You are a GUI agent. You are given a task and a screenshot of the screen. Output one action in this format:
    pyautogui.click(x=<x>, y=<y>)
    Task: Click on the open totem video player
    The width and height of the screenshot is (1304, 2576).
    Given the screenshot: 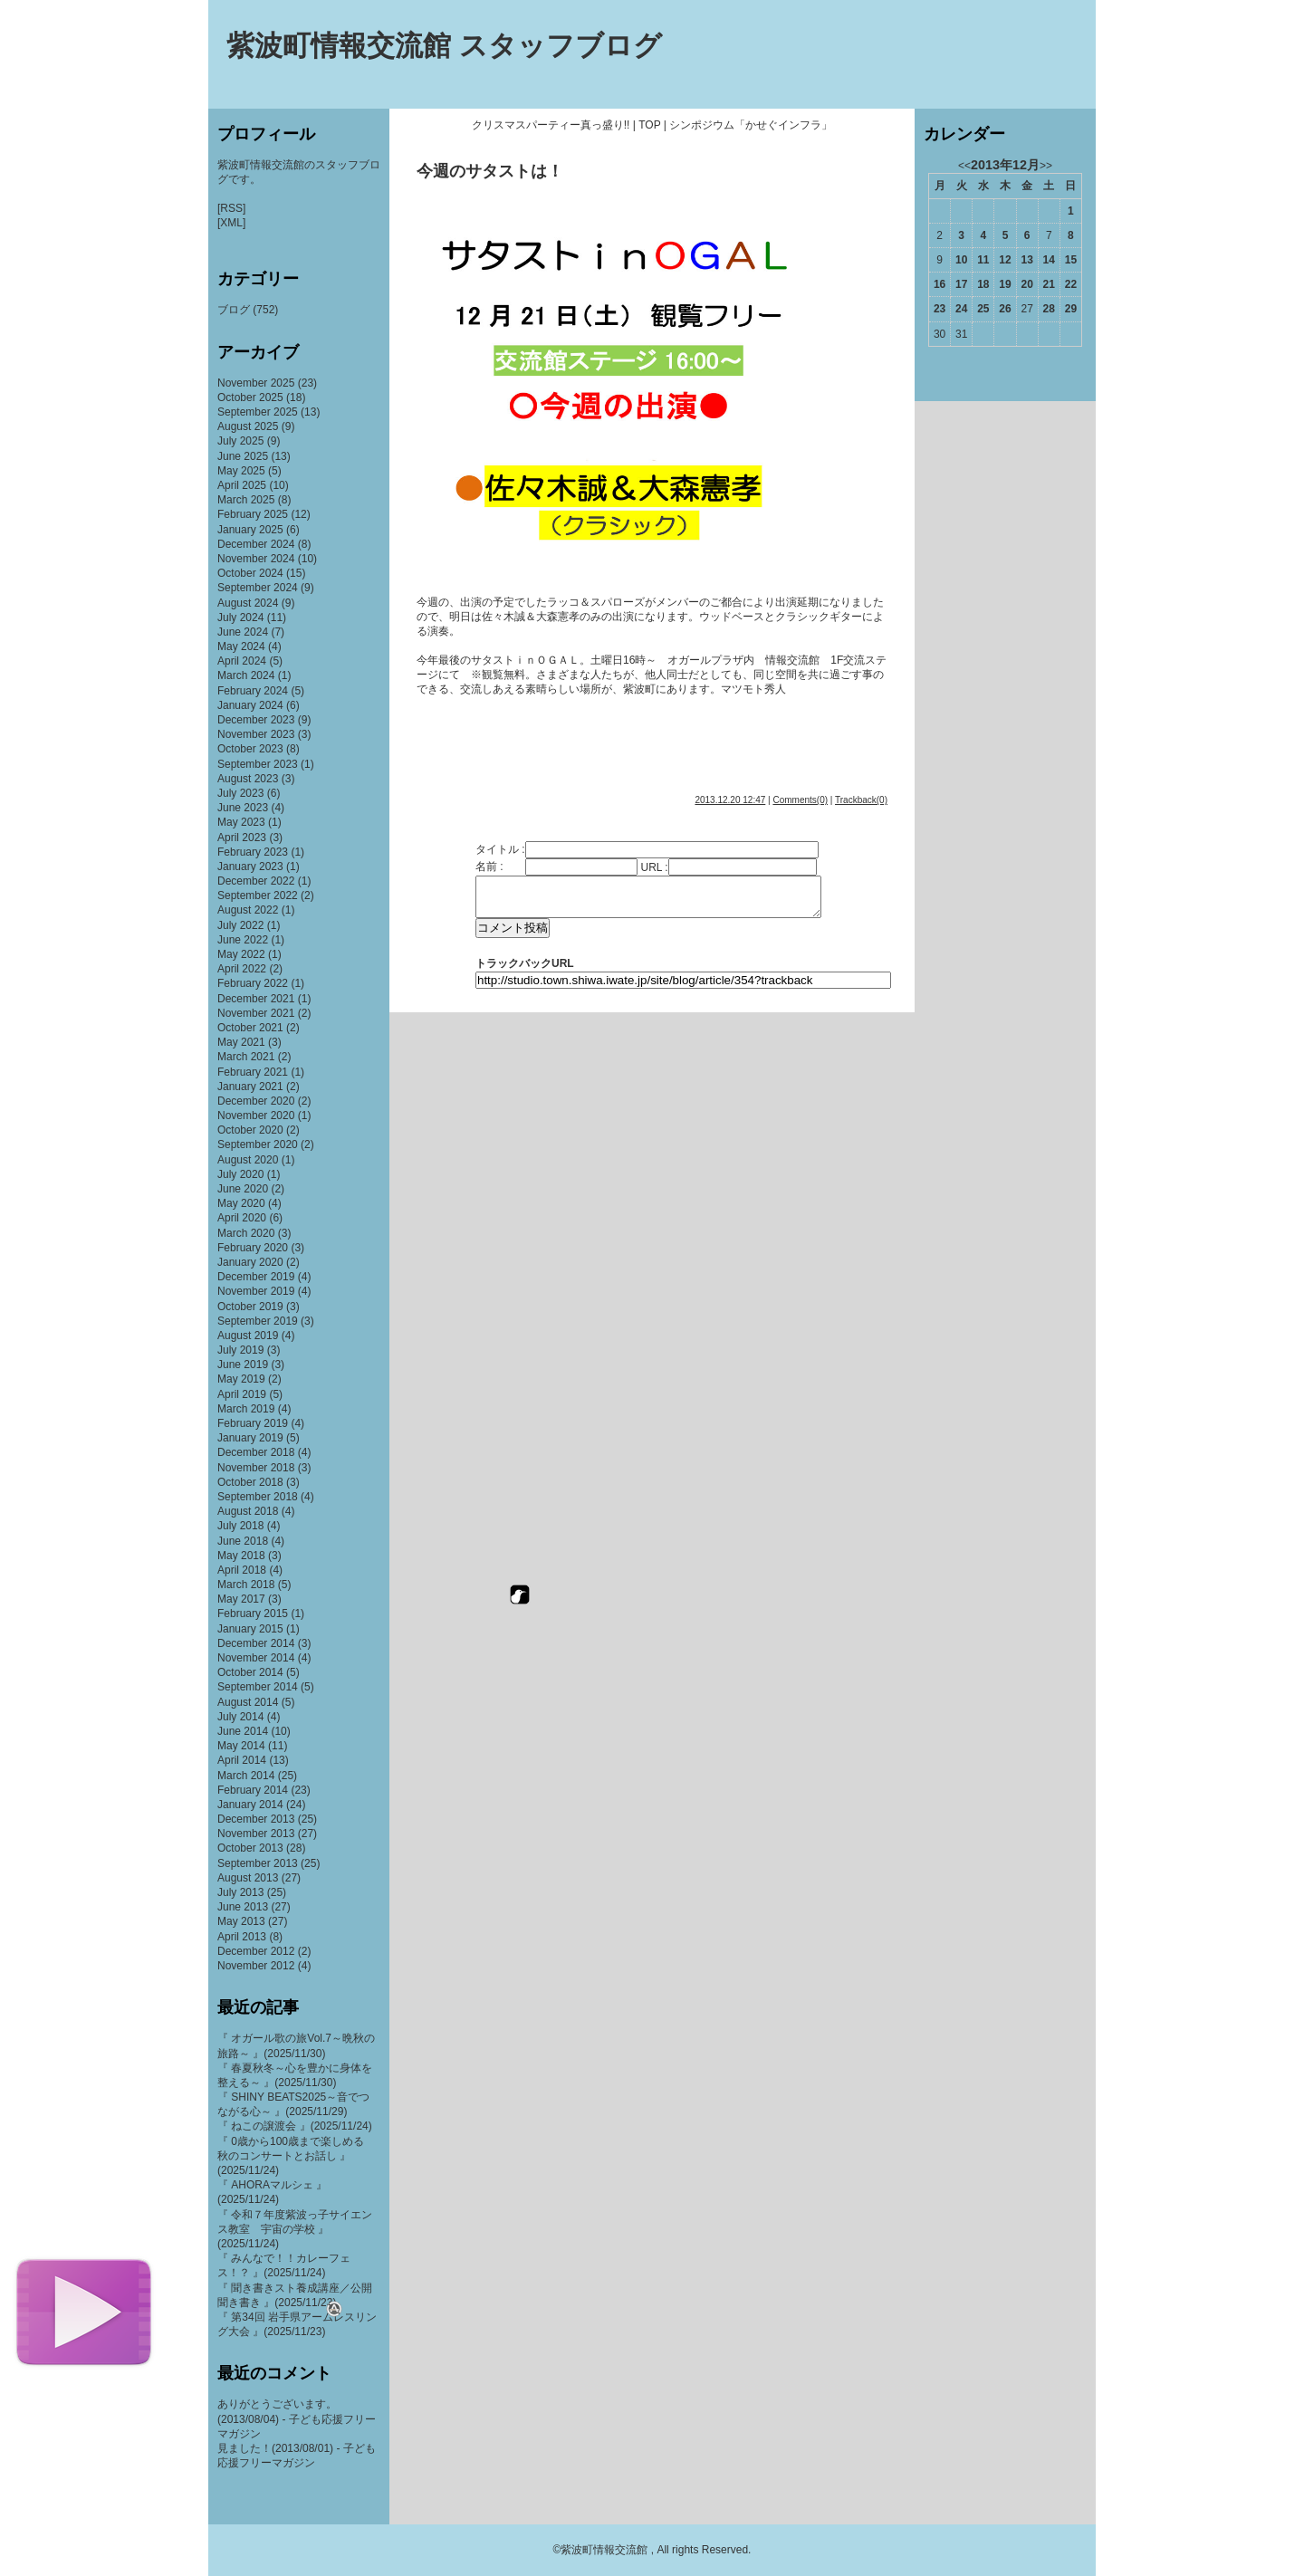 What is the action you would take?
    pyautogui.click(x=83, y=2312)
    